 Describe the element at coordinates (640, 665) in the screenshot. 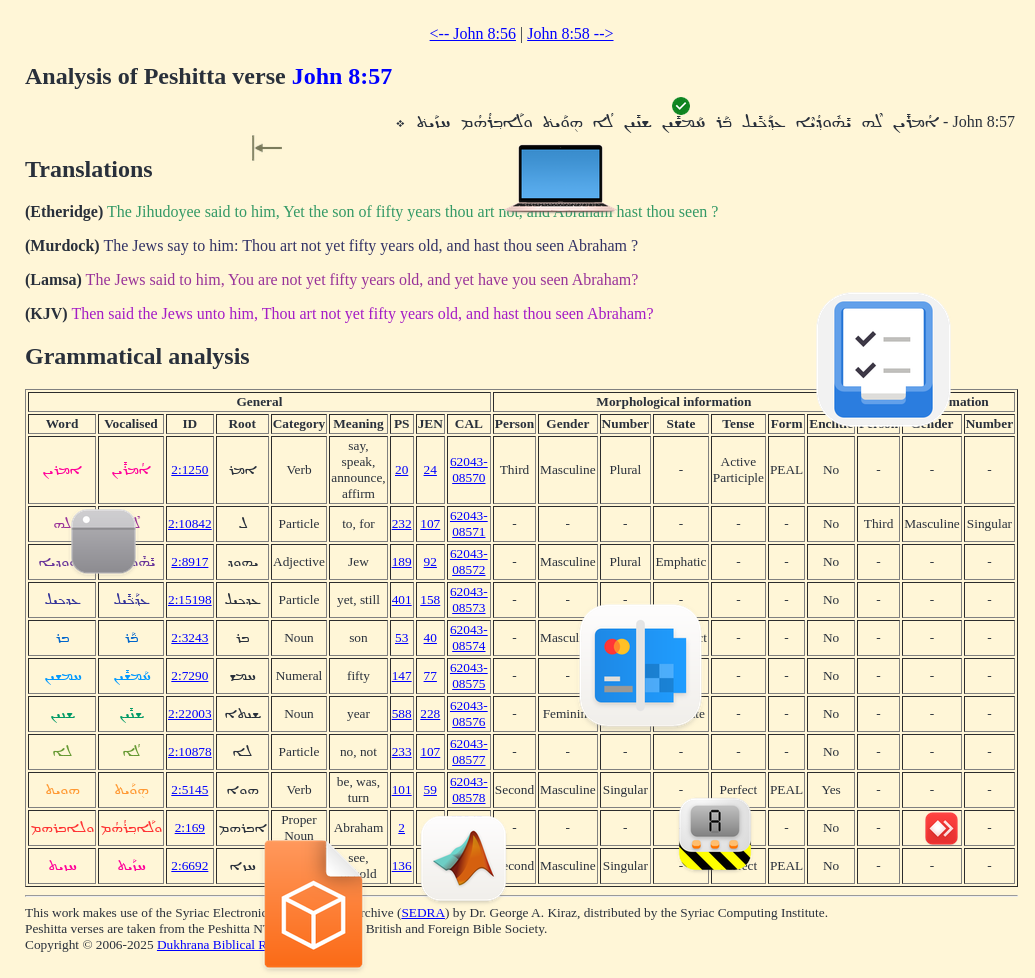

I see `open obfuscate app for redacting sensitive information` at that location.